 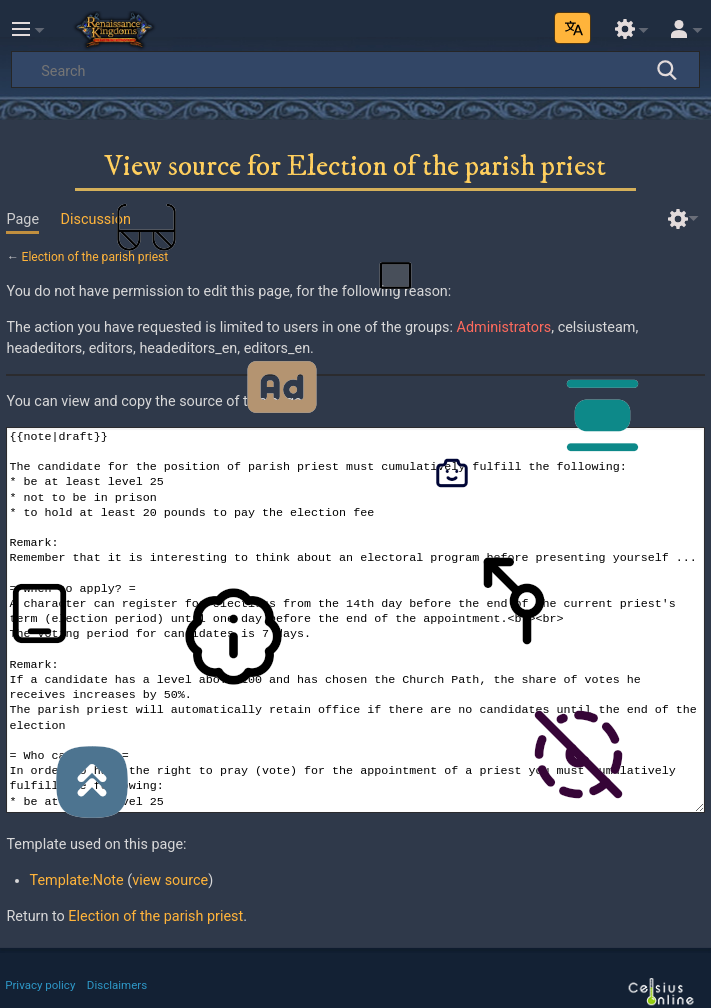 What do you see at coordinates (39, 613) in the screenshot?
I see `view on iPad or tablet device` at bounding box center [39, 613].